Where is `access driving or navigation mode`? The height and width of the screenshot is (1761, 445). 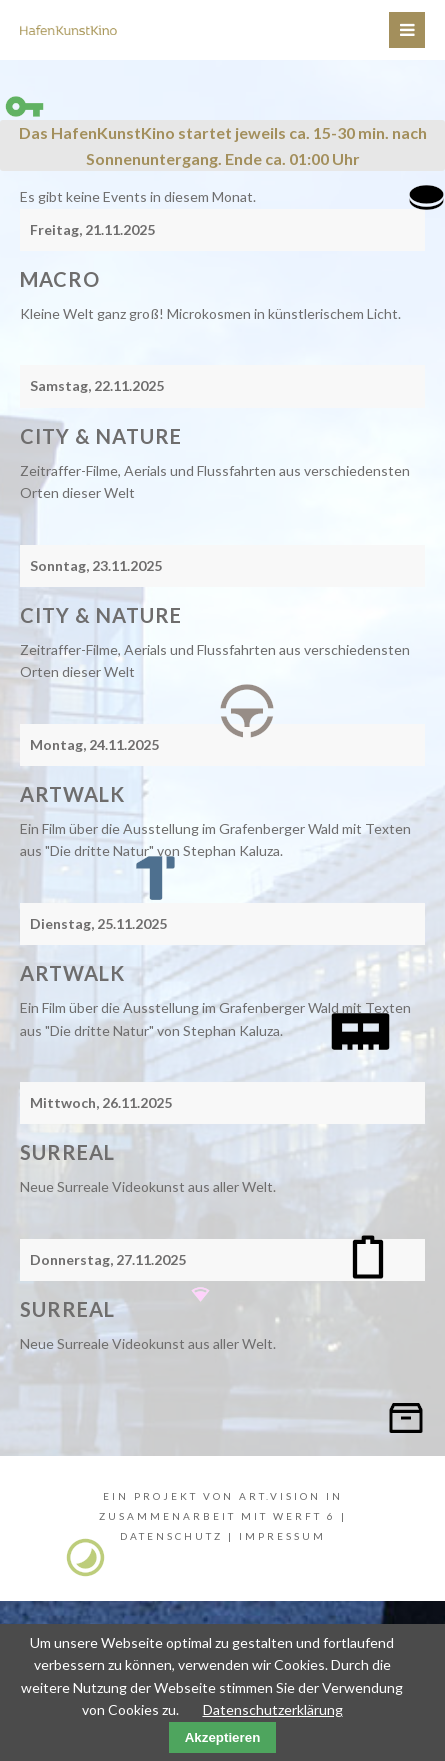
access driving or navigation mode is located at coordinates (247, 711).